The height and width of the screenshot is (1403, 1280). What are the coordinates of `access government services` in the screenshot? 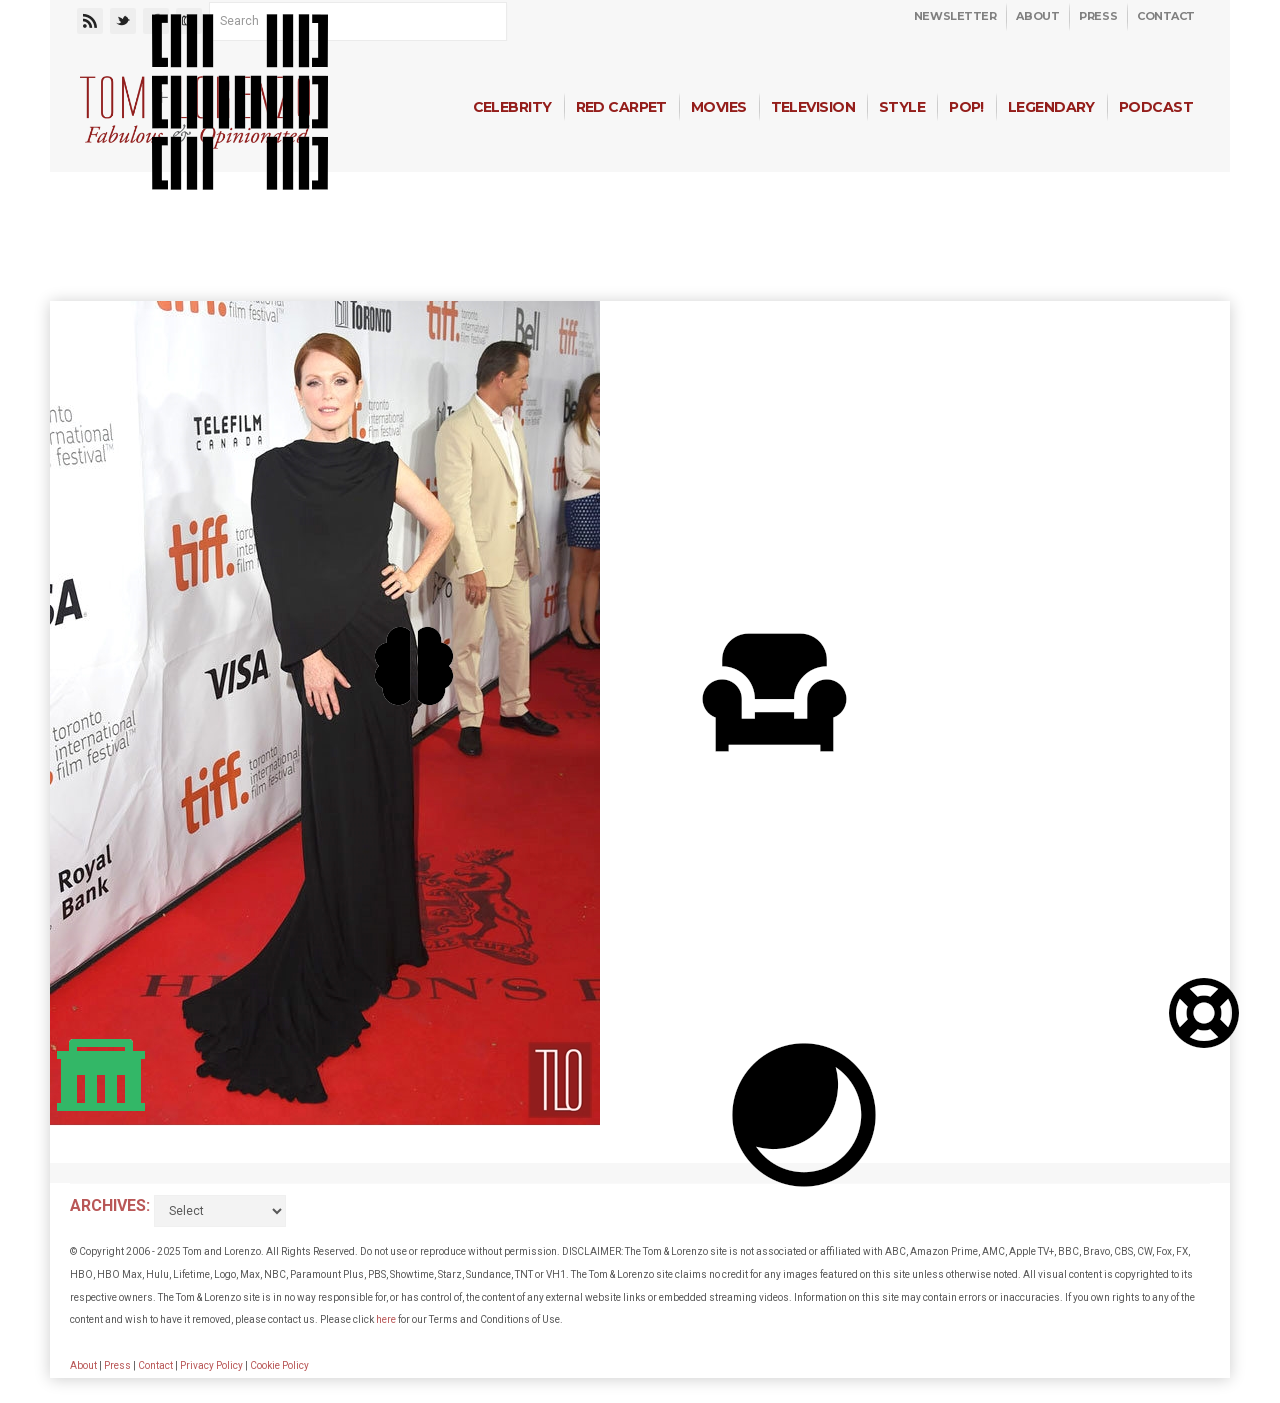 It's located at (101, 1075).